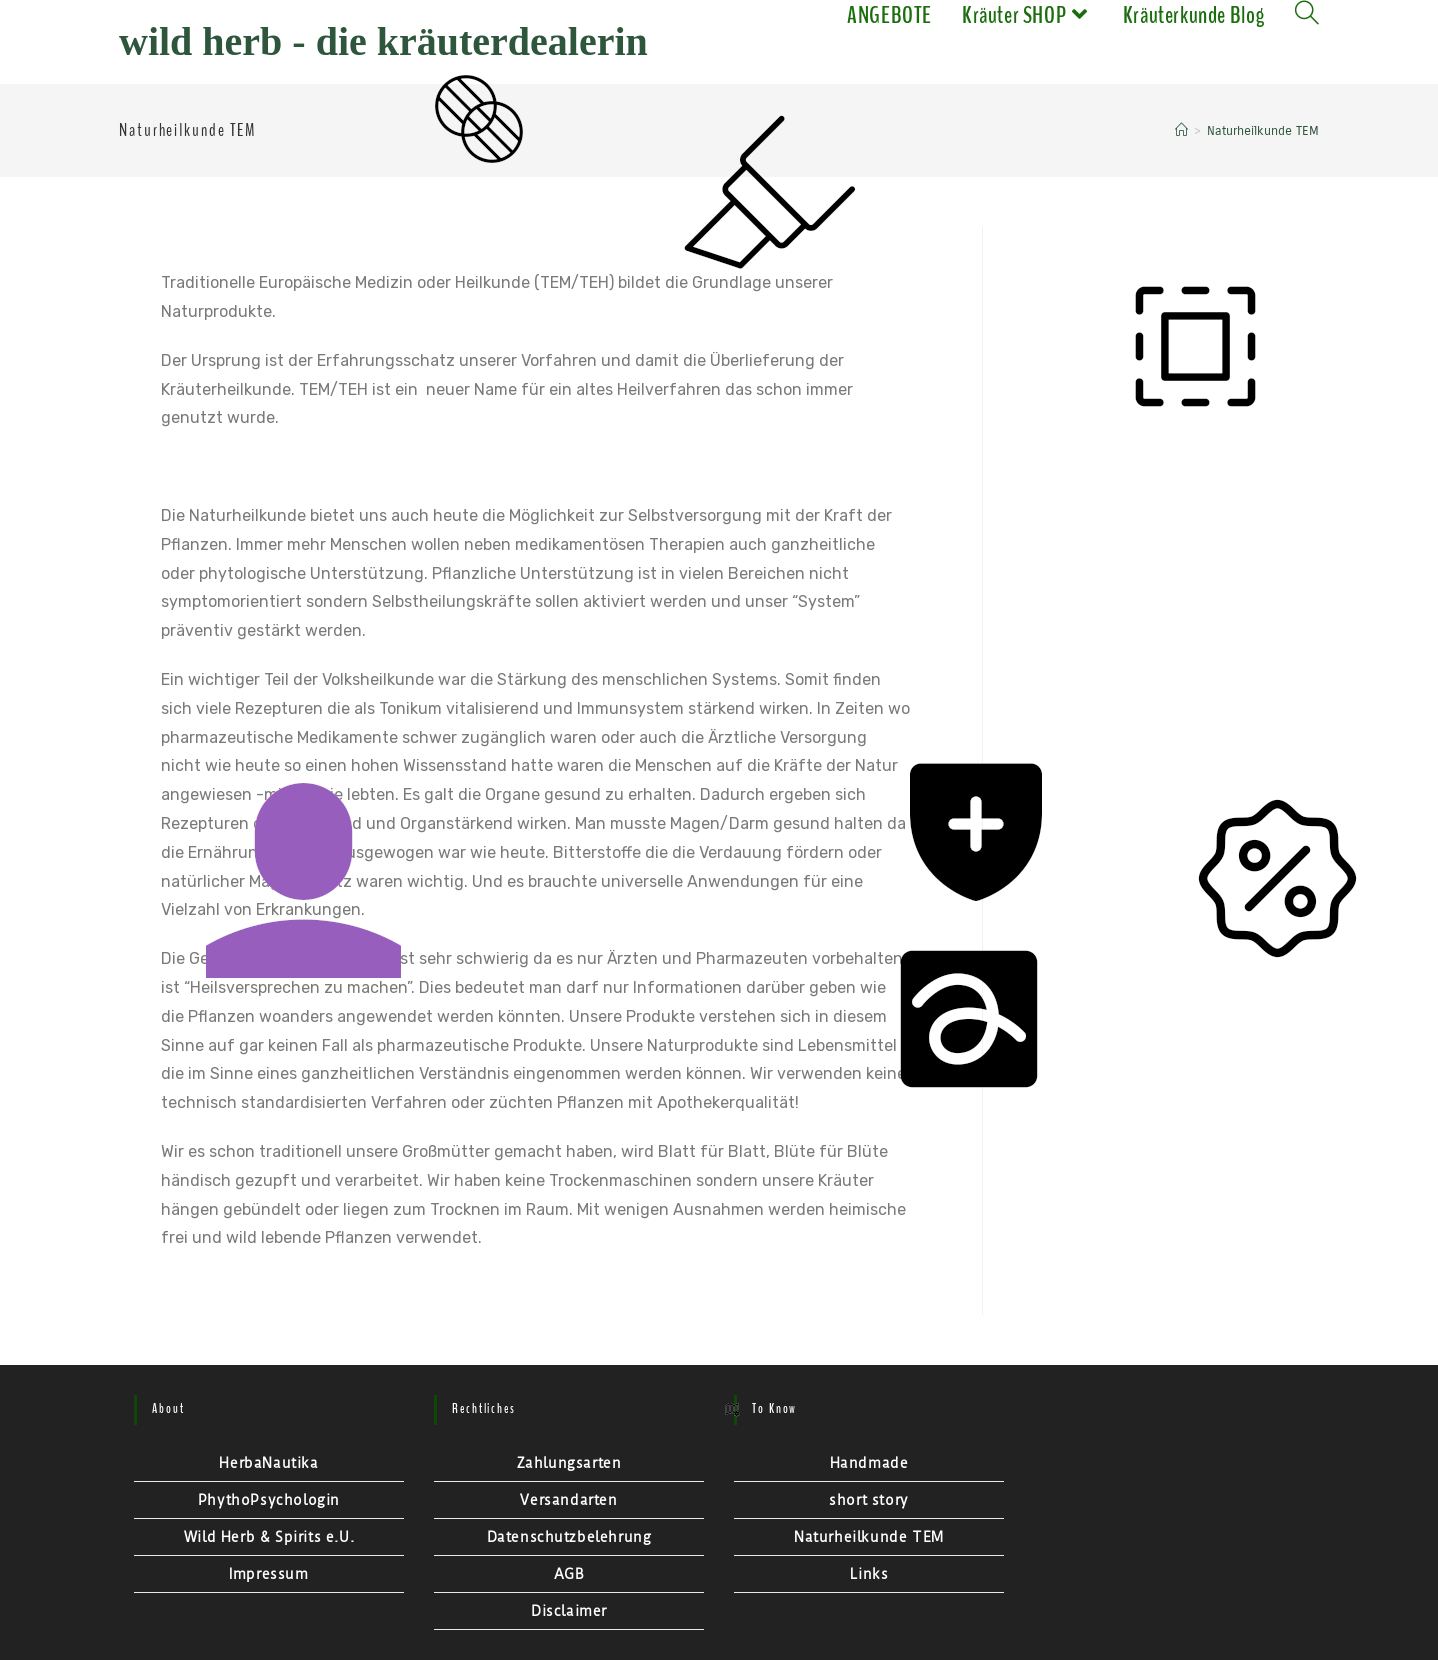 The width and height of the screenshot is (1438, 1660). I want to click on view available discounts or promotions, so click(1277, 878).